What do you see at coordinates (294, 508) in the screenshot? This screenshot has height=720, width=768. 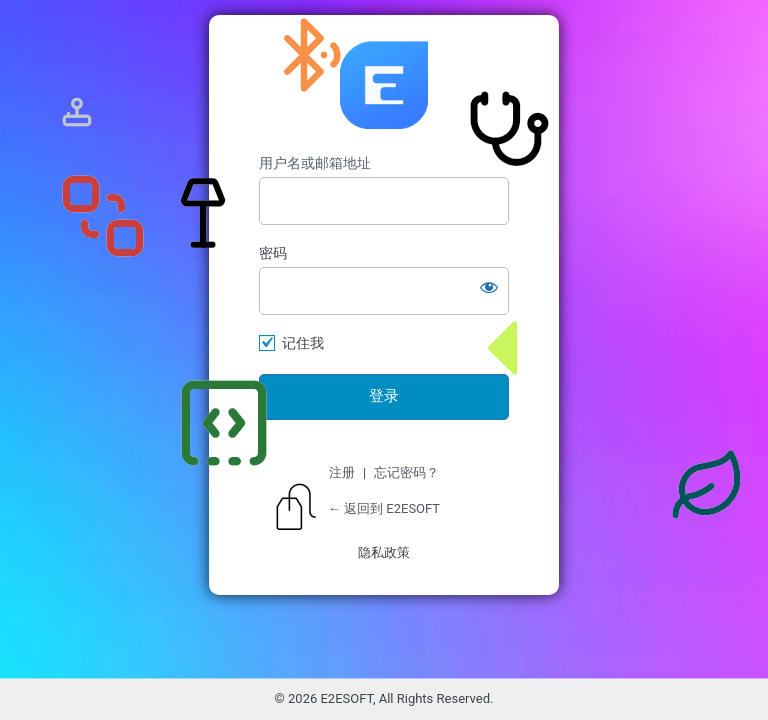 I see `browse tea or hot beverage options` at bounding box center [294, 508].